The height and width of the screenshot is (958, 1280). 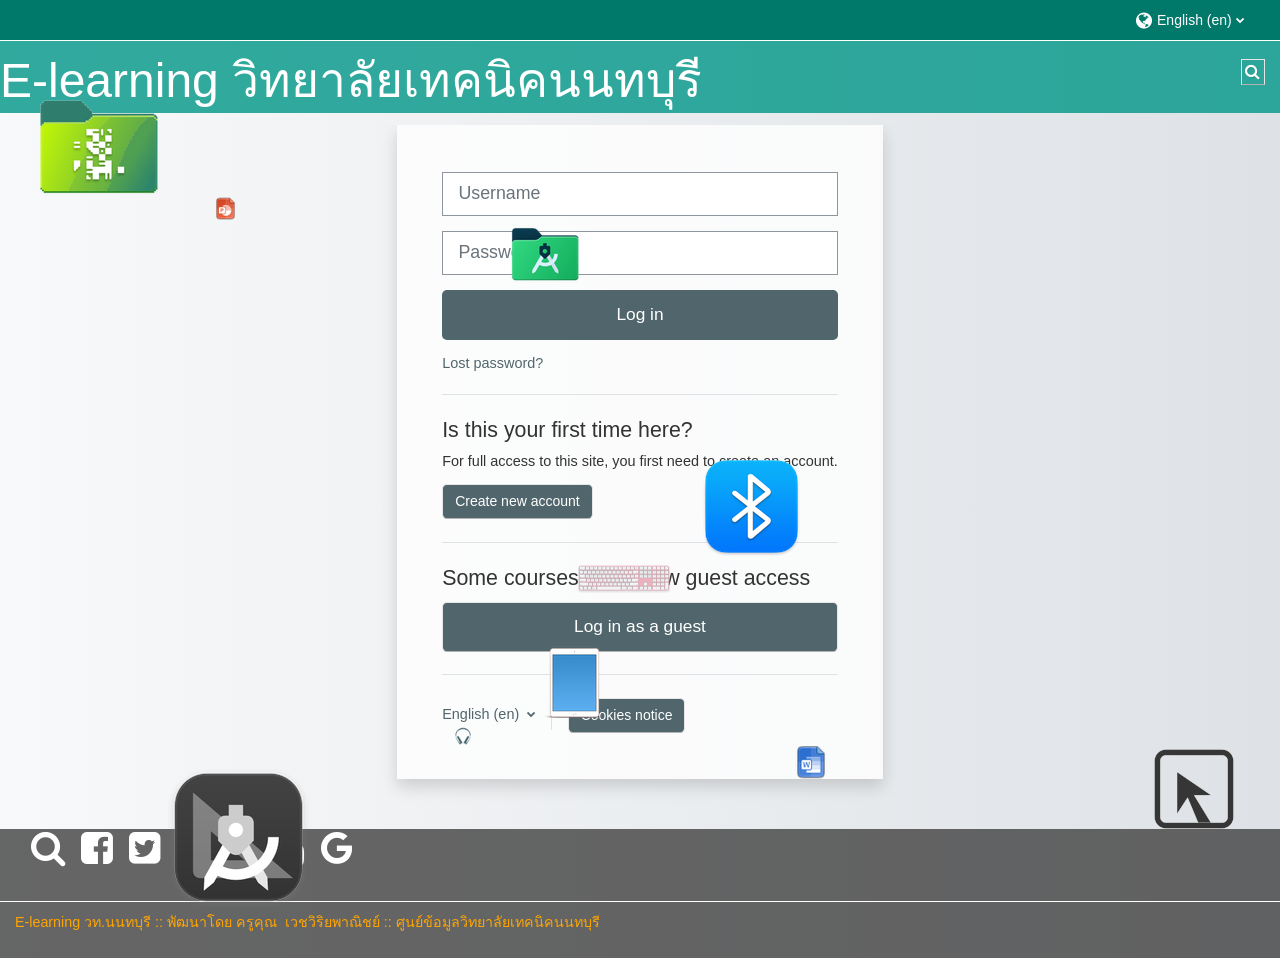 What do you see at coordinates (238, 839) in the screenshot?
I see `open system accessories or utility applications` at bounding box center [238, 839].